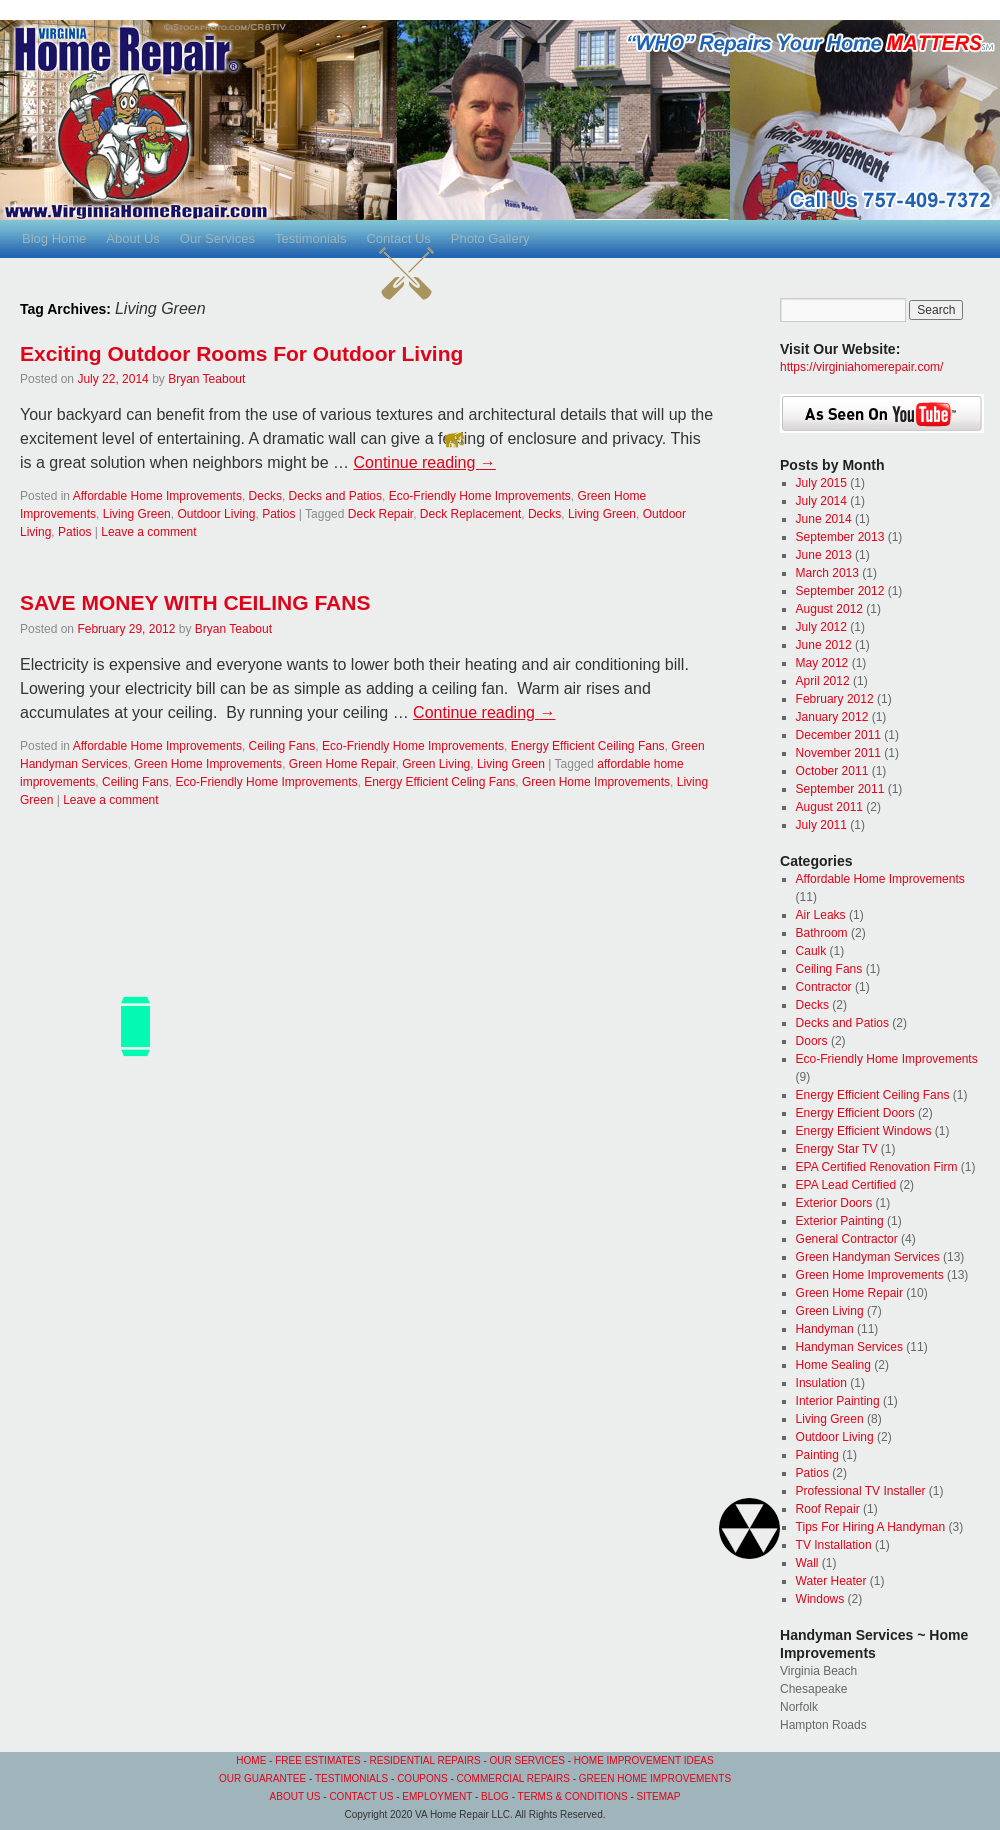  What do you see at coordinates (406, 274) in the screenshot?
I see `access water sports or kayaking activities` at bounding box center [406, 274].